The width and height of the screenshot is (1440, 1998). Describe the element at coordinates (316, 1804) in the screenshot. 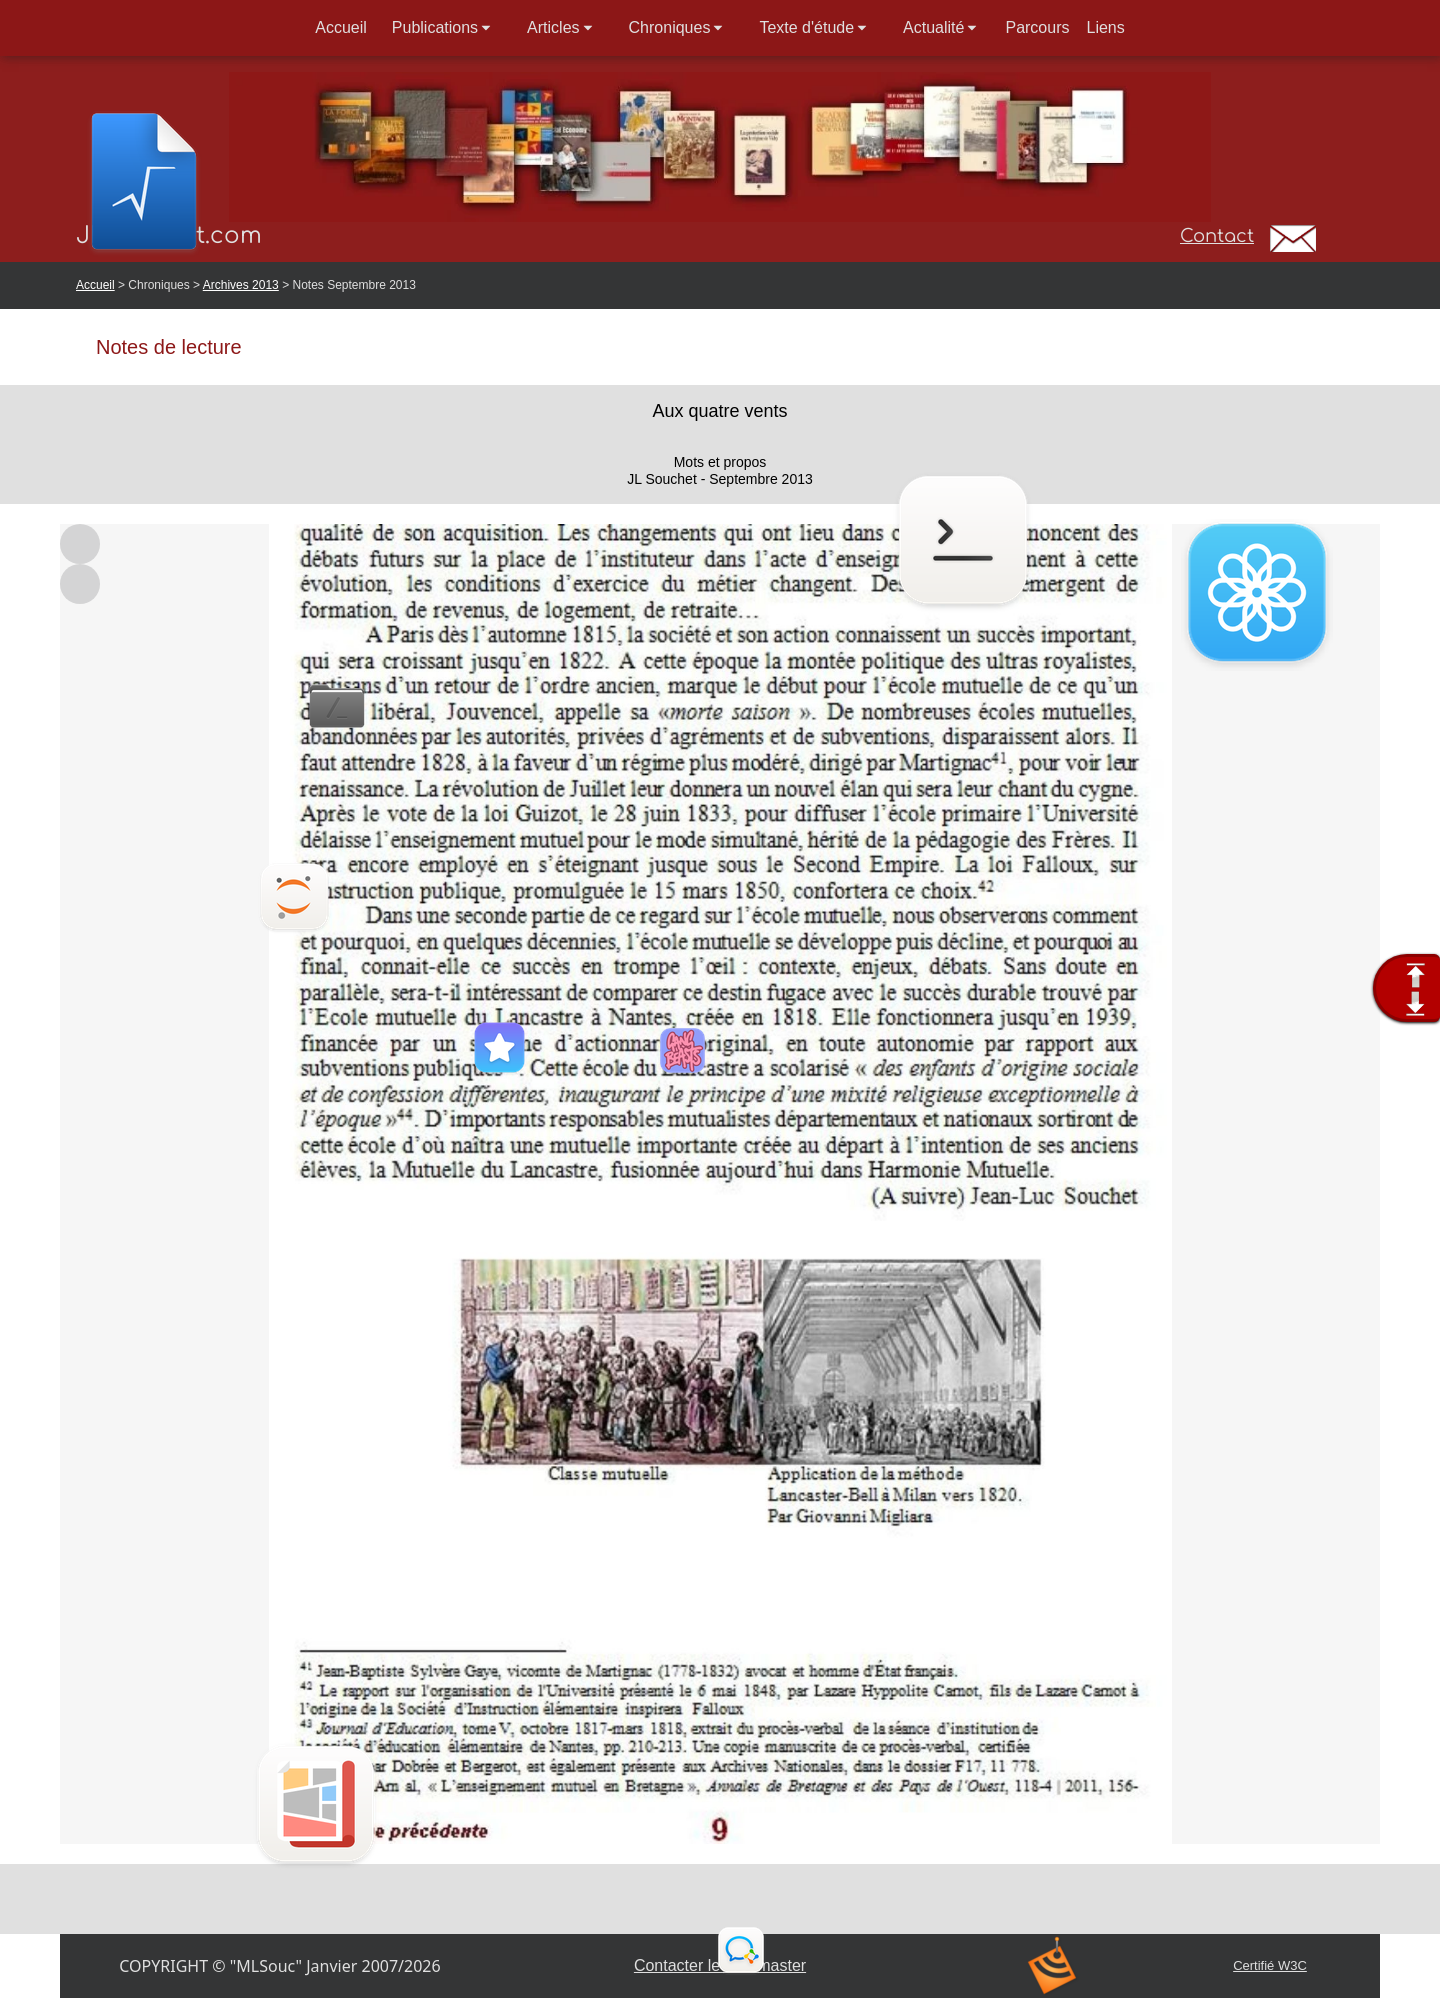

I see `open komikku manga reader app` at that location.